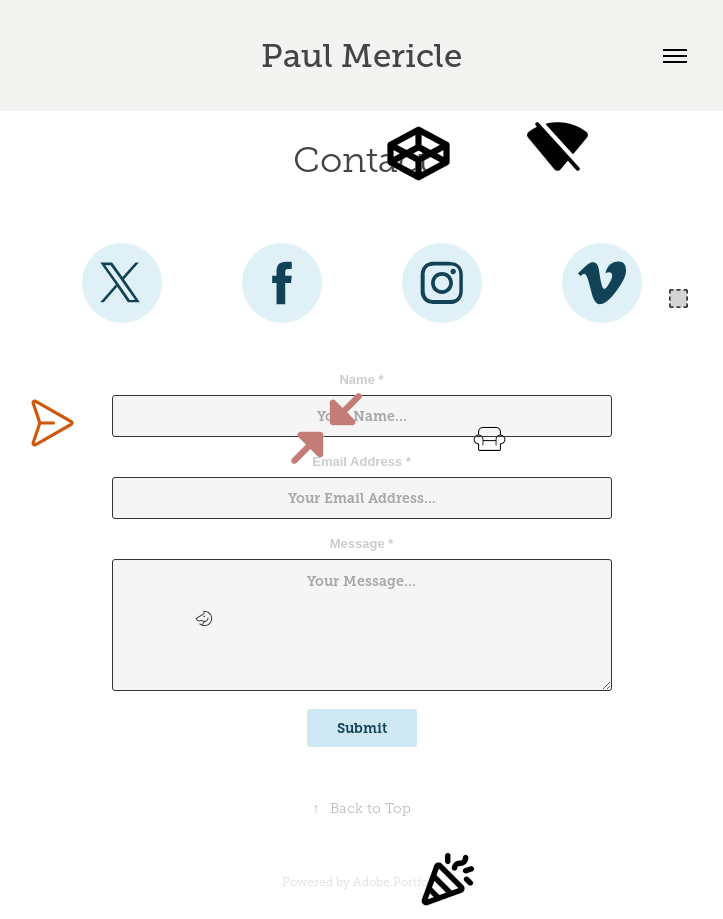 The image size is (723, 919). What do you see at coordinates (50, 423) in the screenshot?
I see `send a message` at bounding box center [50, 423].